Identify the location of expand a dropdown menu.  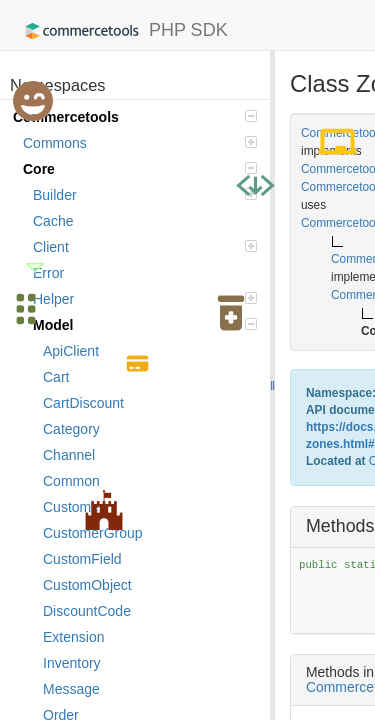
(35, 267).